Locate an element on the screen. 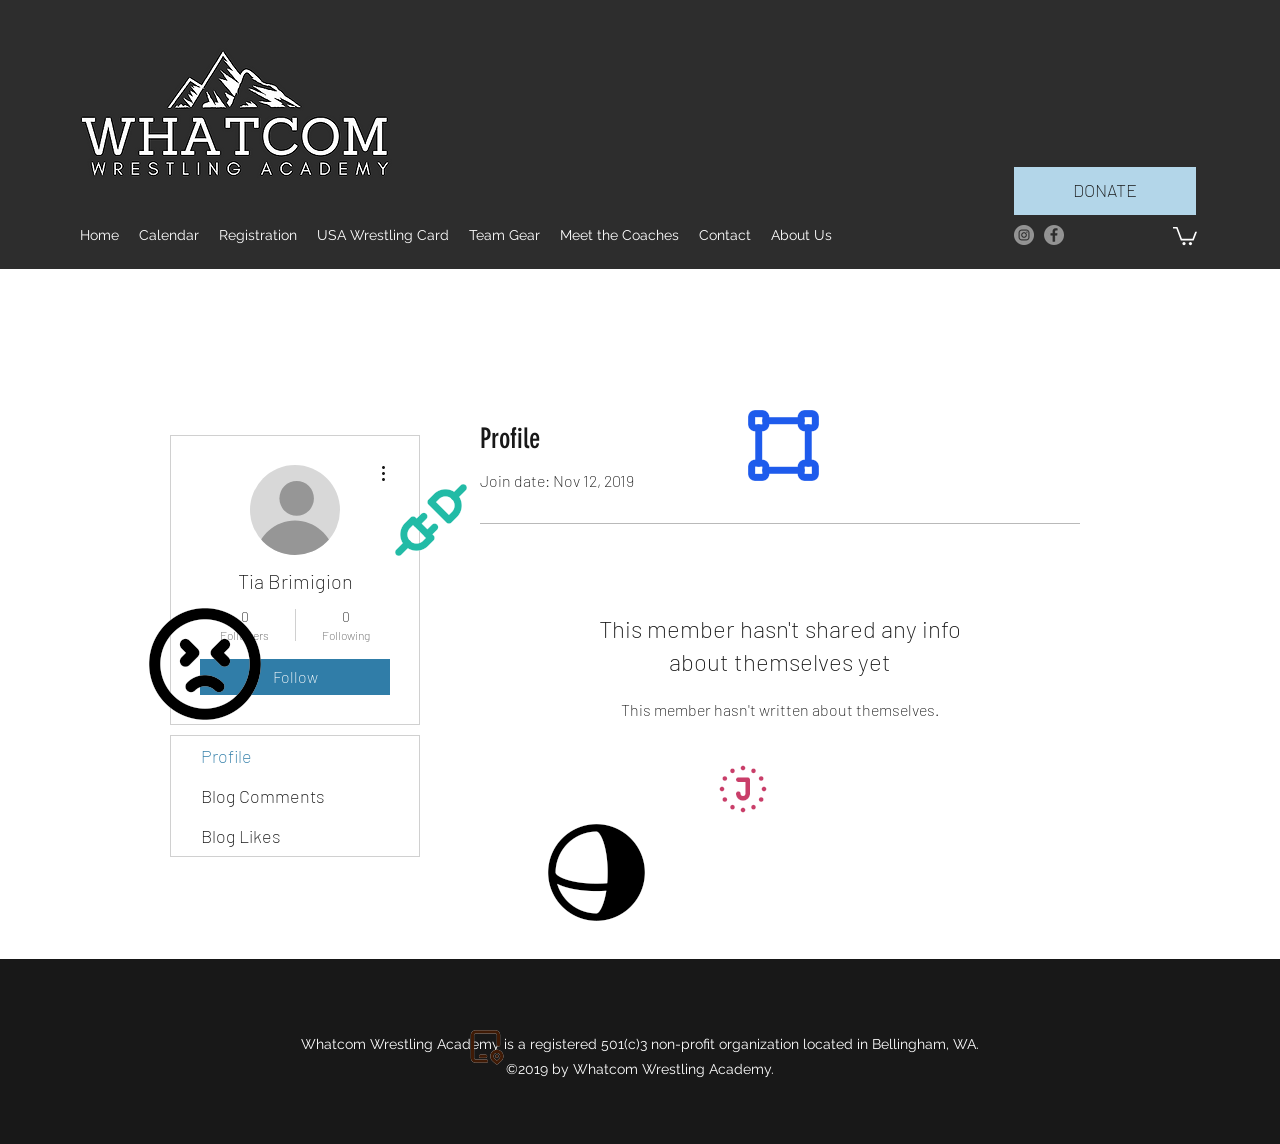  indicates a loading or pending state for item "J" is located at coordinates (743, 789).